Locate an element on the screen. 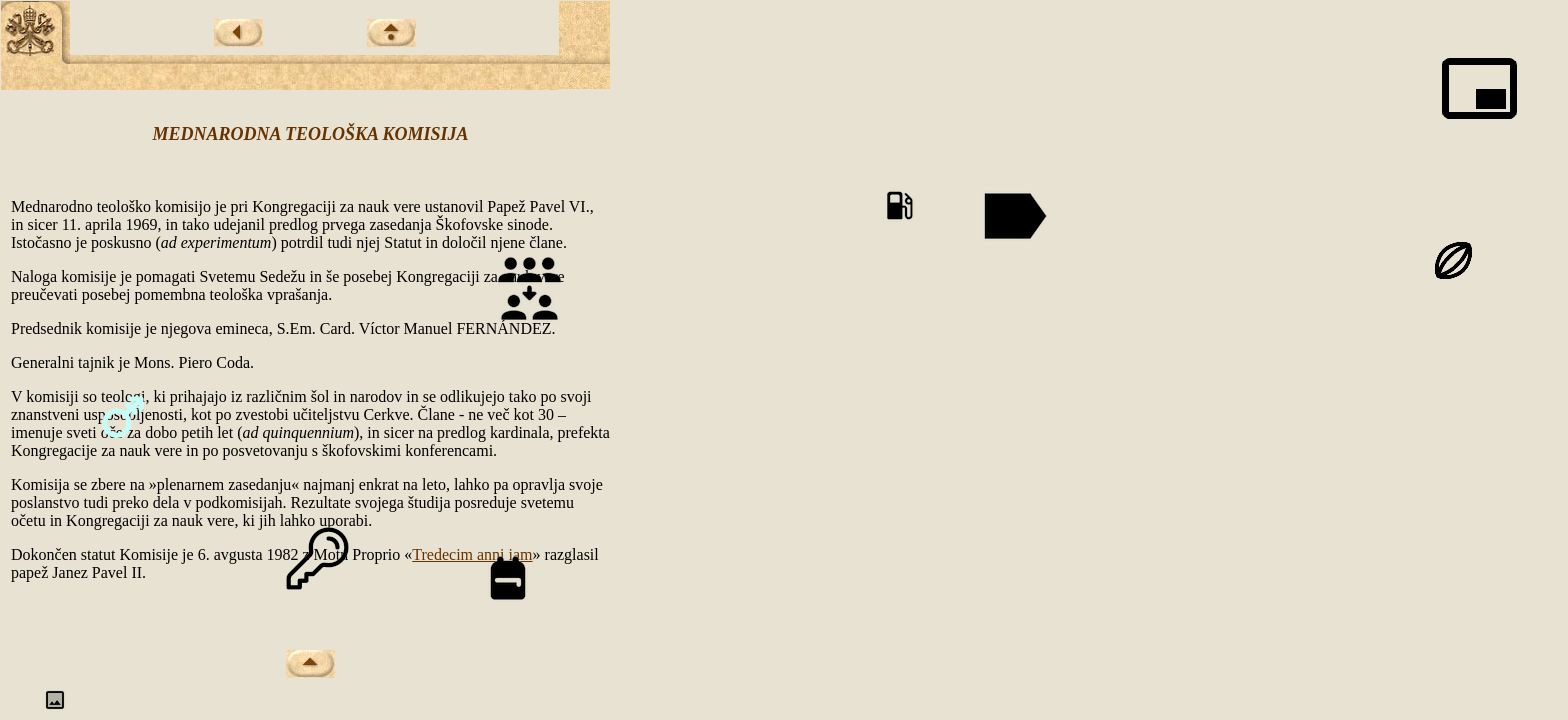 This screenshot has height=720, width=1568. add or manage labels for organization is located at coordinates (1014, 216).